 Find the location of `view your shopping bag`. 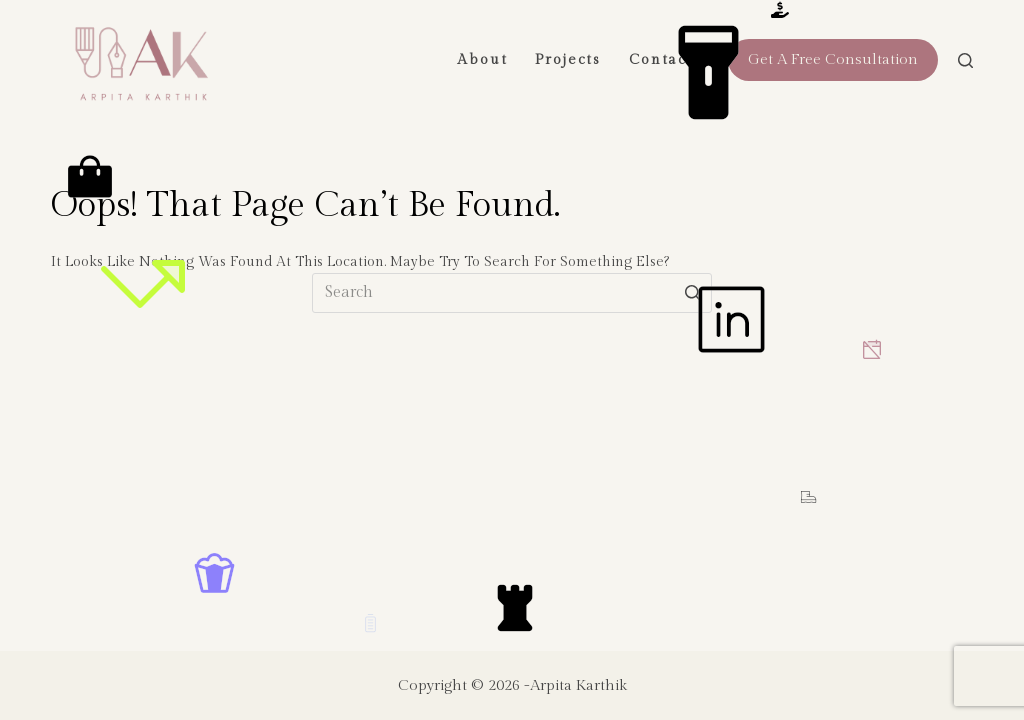

view your shopping bag is located at coordinates (90, 179).